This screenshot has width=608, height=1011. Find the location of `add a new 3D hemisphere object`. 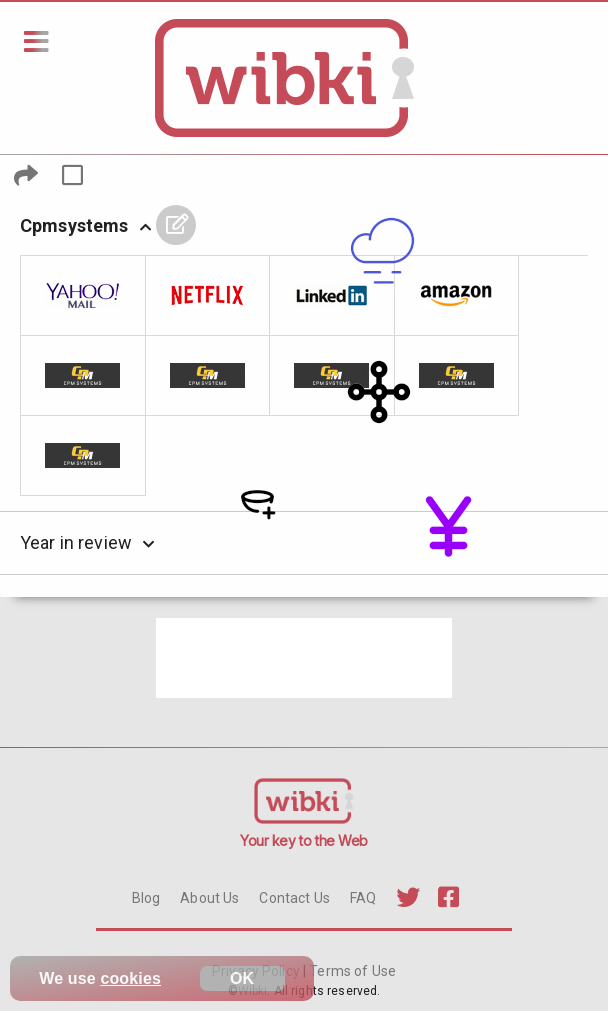

add a new 3D hemisphere object is located at coordinates (257, 501).